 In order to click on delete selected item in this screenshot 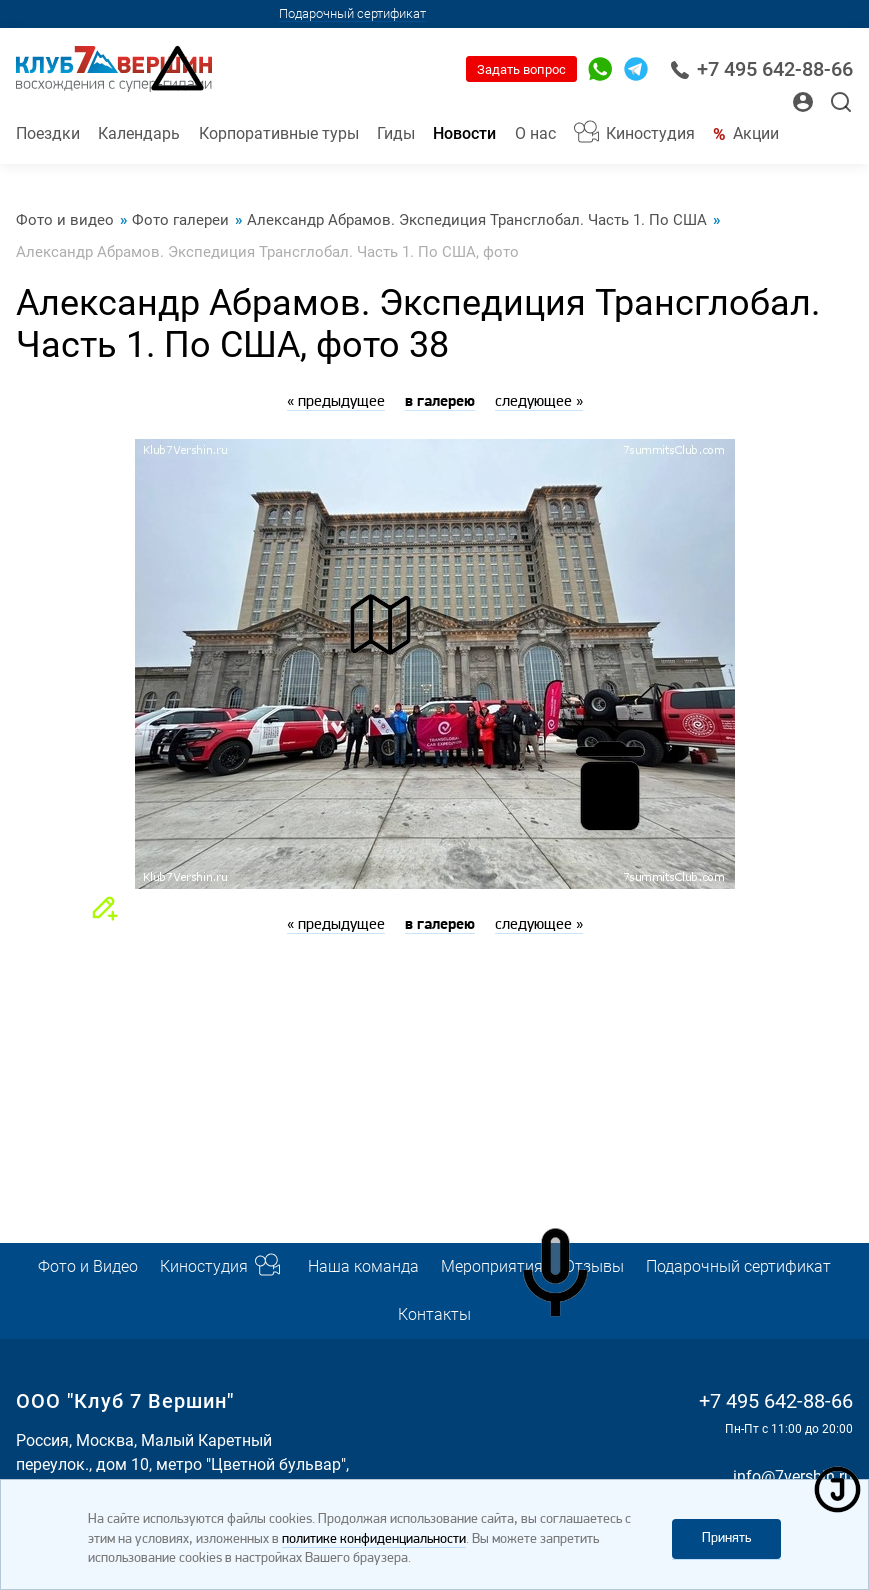, I will do `click(610, 786)`.